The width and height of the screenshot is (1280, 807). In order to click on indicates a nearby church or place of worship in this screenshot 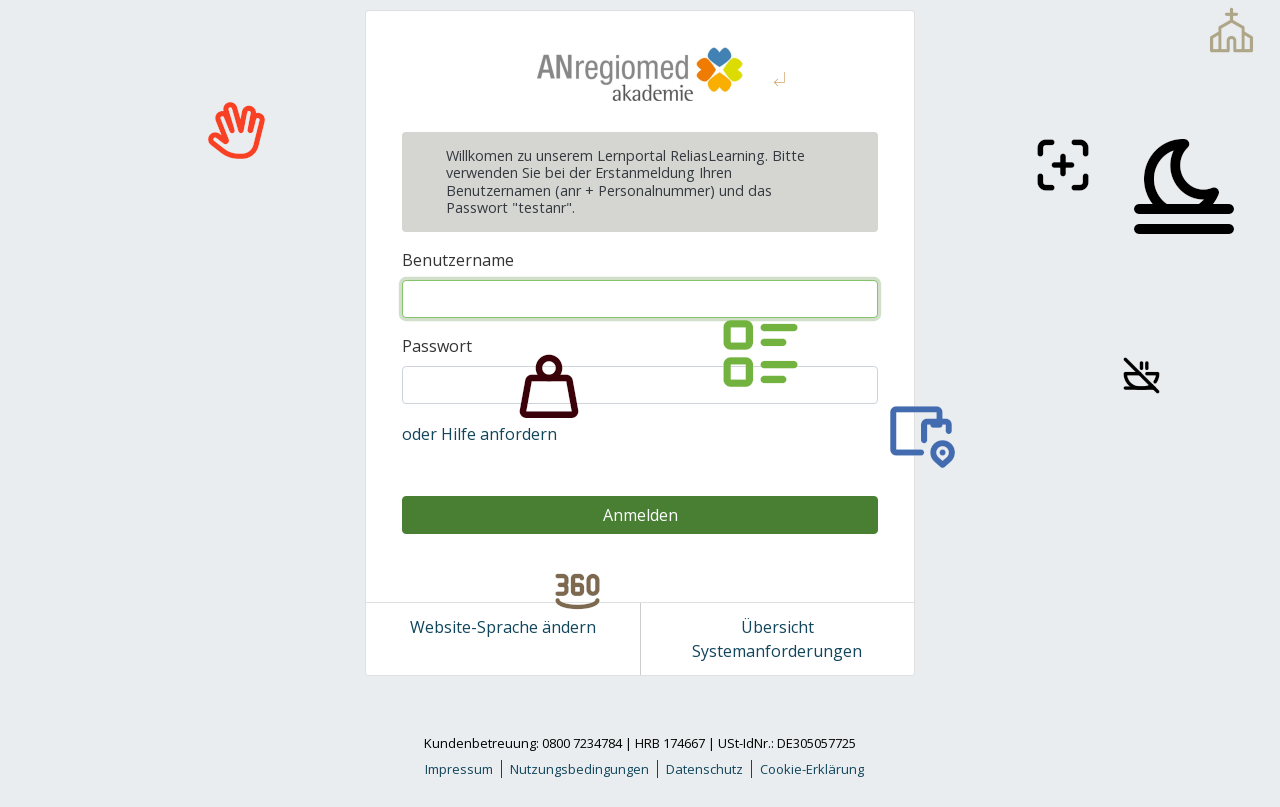, I will do `click(1231, 32)`.